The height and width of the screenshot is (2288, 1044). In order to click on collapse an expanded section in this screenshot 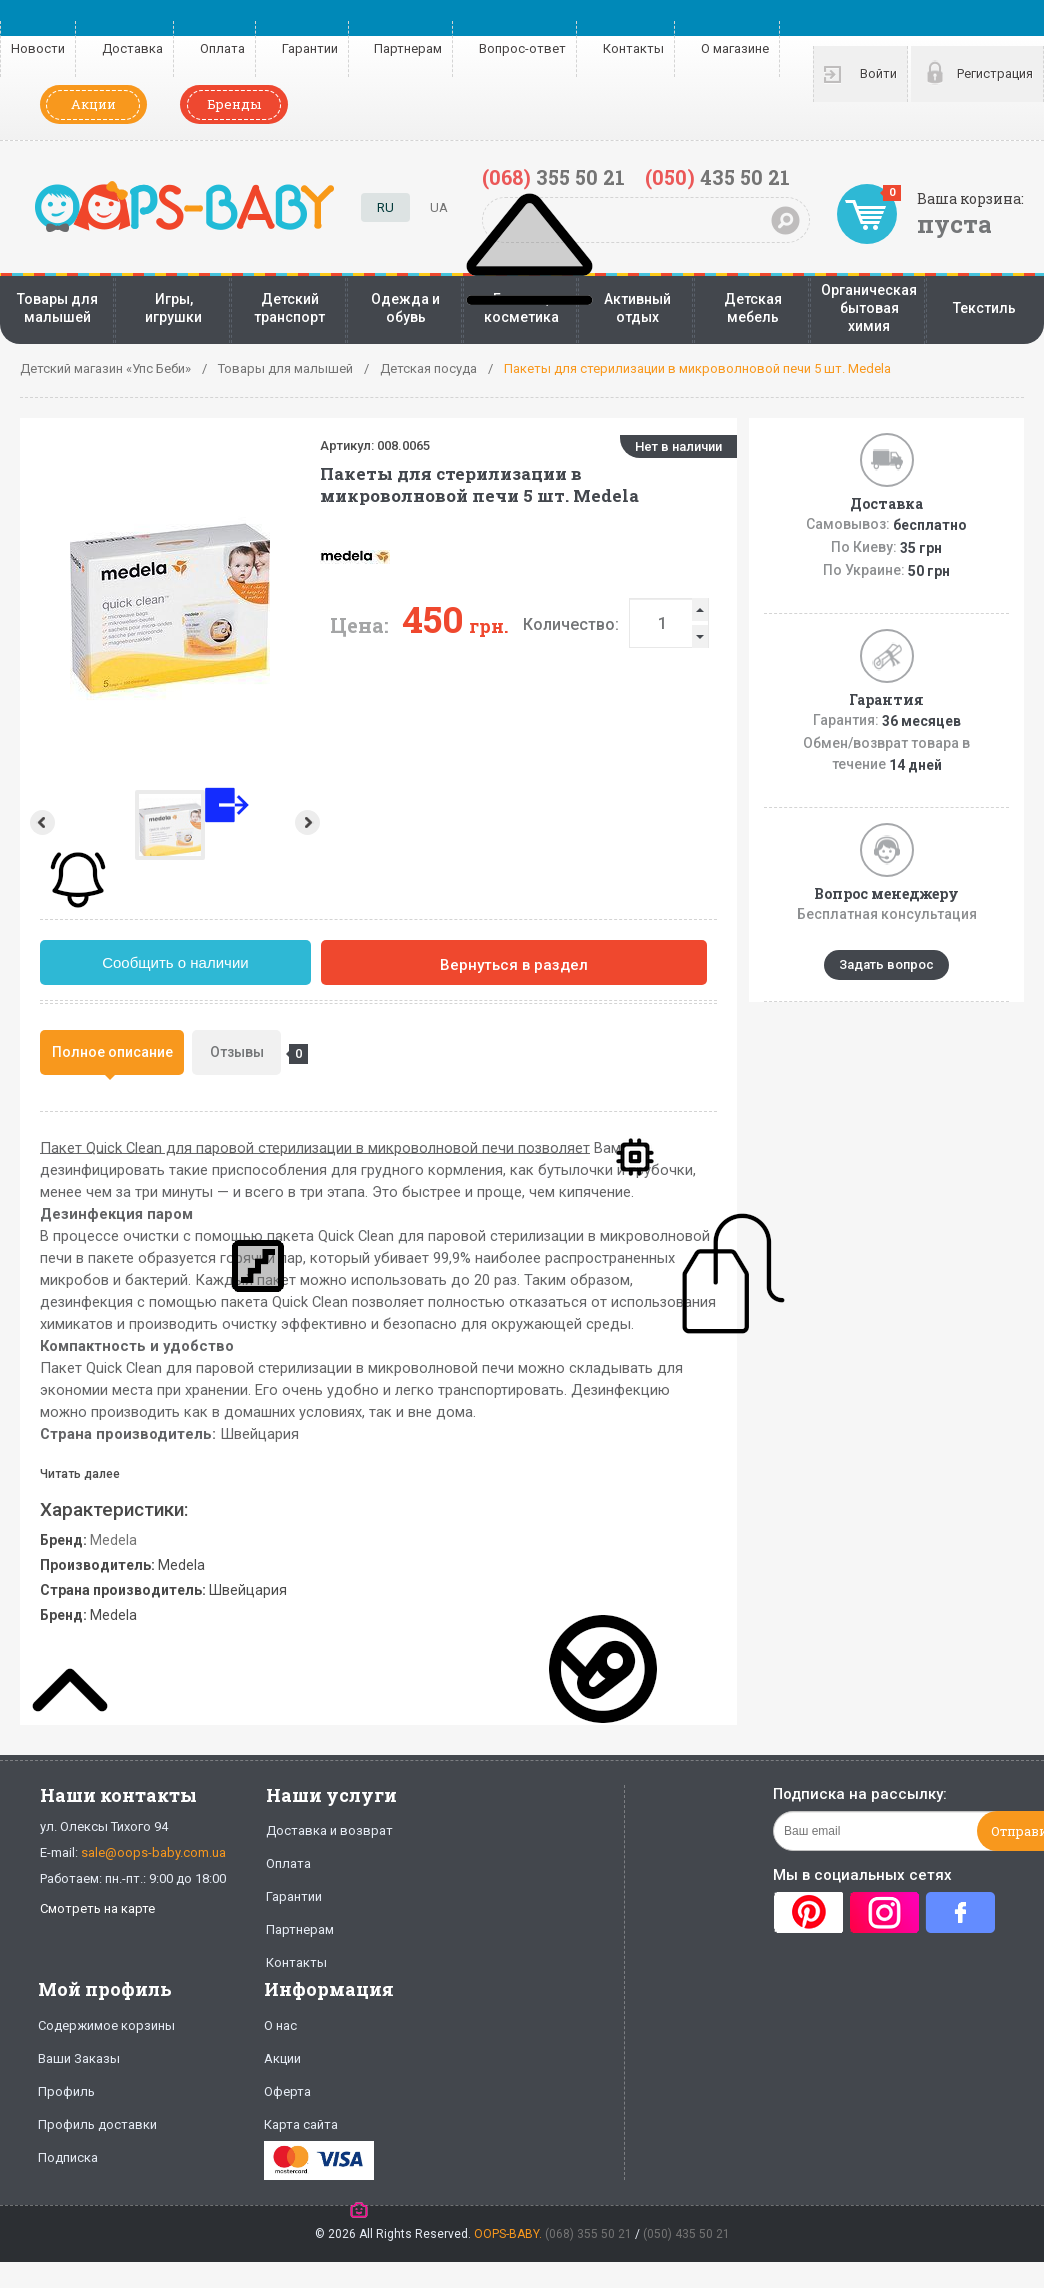, I will do `click(70, 1690)`.